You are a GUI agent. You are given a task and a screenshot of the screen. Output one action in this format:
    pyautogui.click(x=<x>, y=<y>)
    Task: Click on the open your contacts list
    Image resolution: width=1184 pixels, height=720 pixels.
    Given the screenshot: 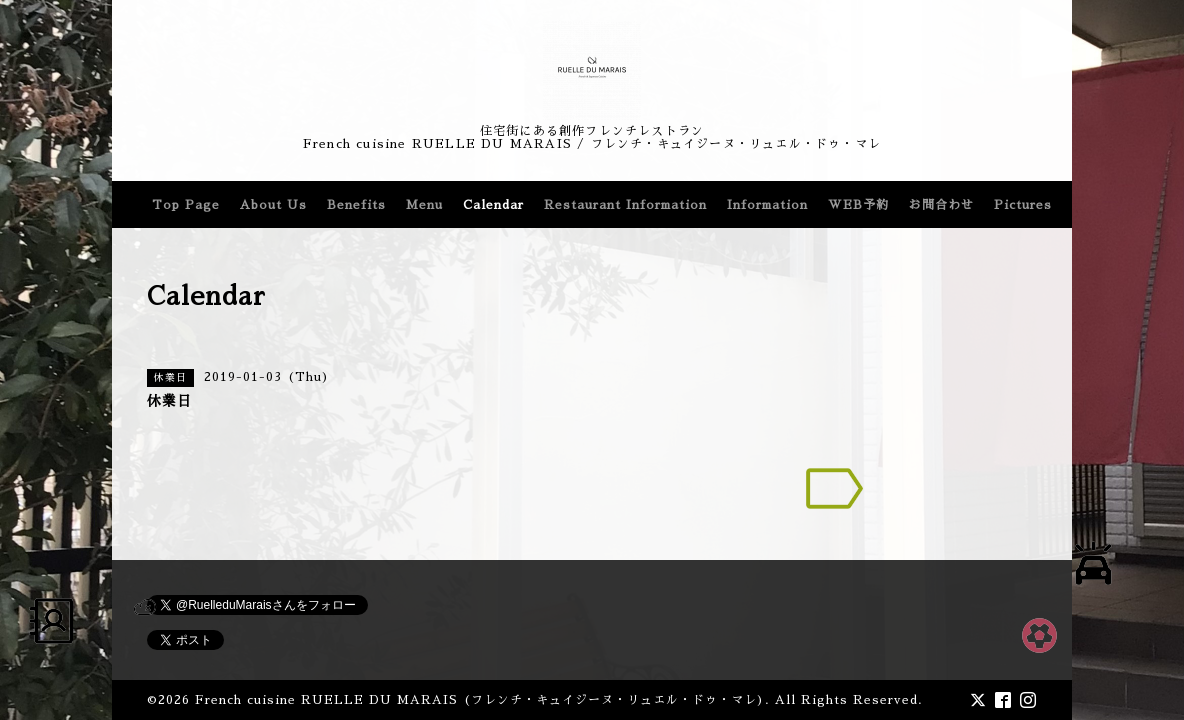 What is the action you would take?
    pyautogui.click(x=52, y=621)
    